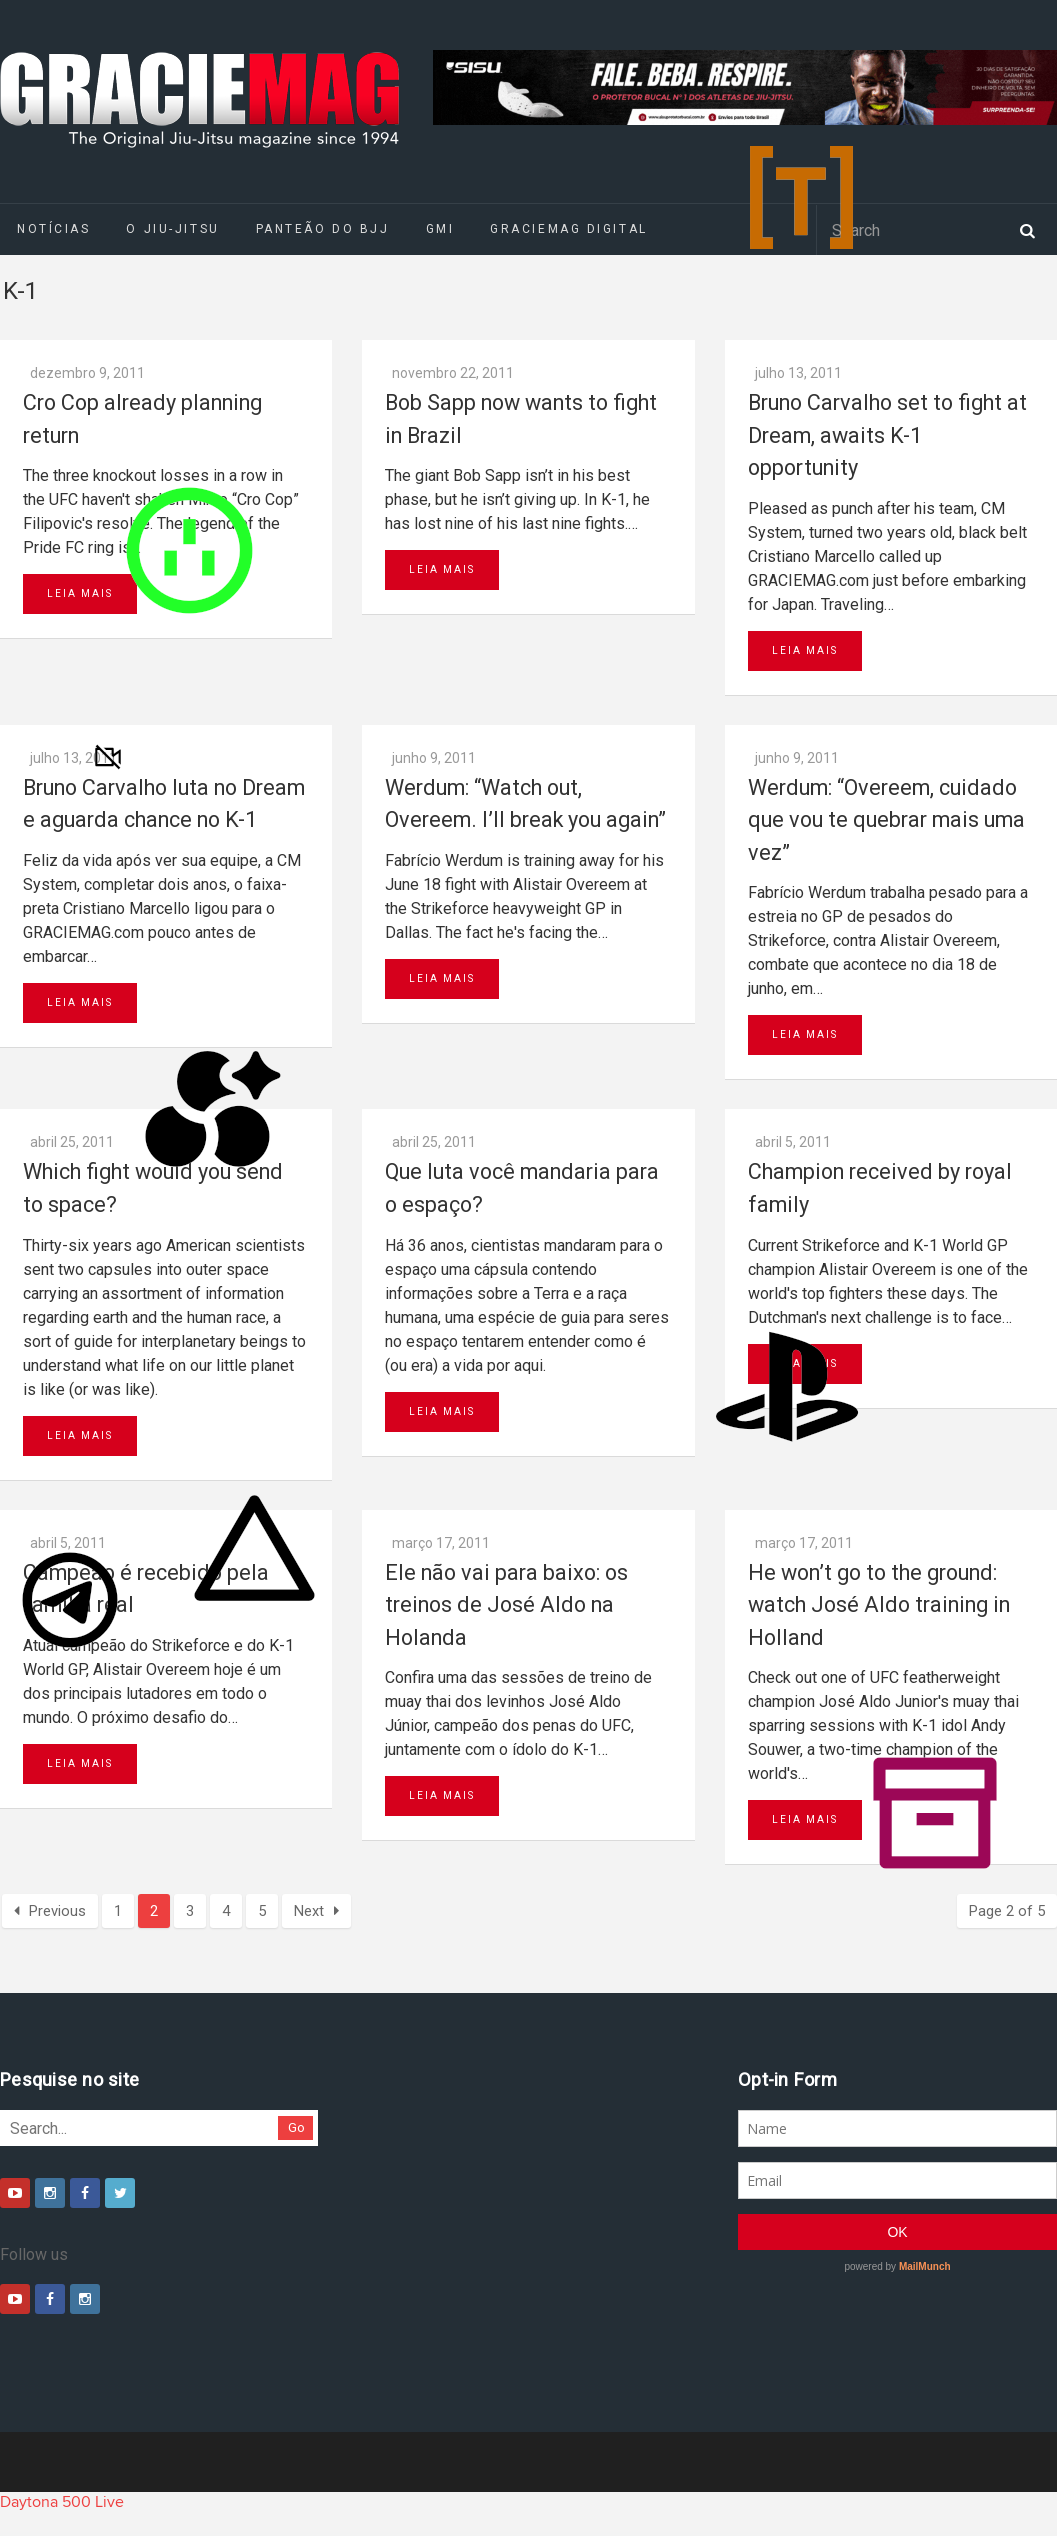 This screenshot has height=2536, width=1057. What do you see at coordinates (70, 1600) in the screenshot?
I see `open Telegram messaging app` at bounding box center [70, 1600].